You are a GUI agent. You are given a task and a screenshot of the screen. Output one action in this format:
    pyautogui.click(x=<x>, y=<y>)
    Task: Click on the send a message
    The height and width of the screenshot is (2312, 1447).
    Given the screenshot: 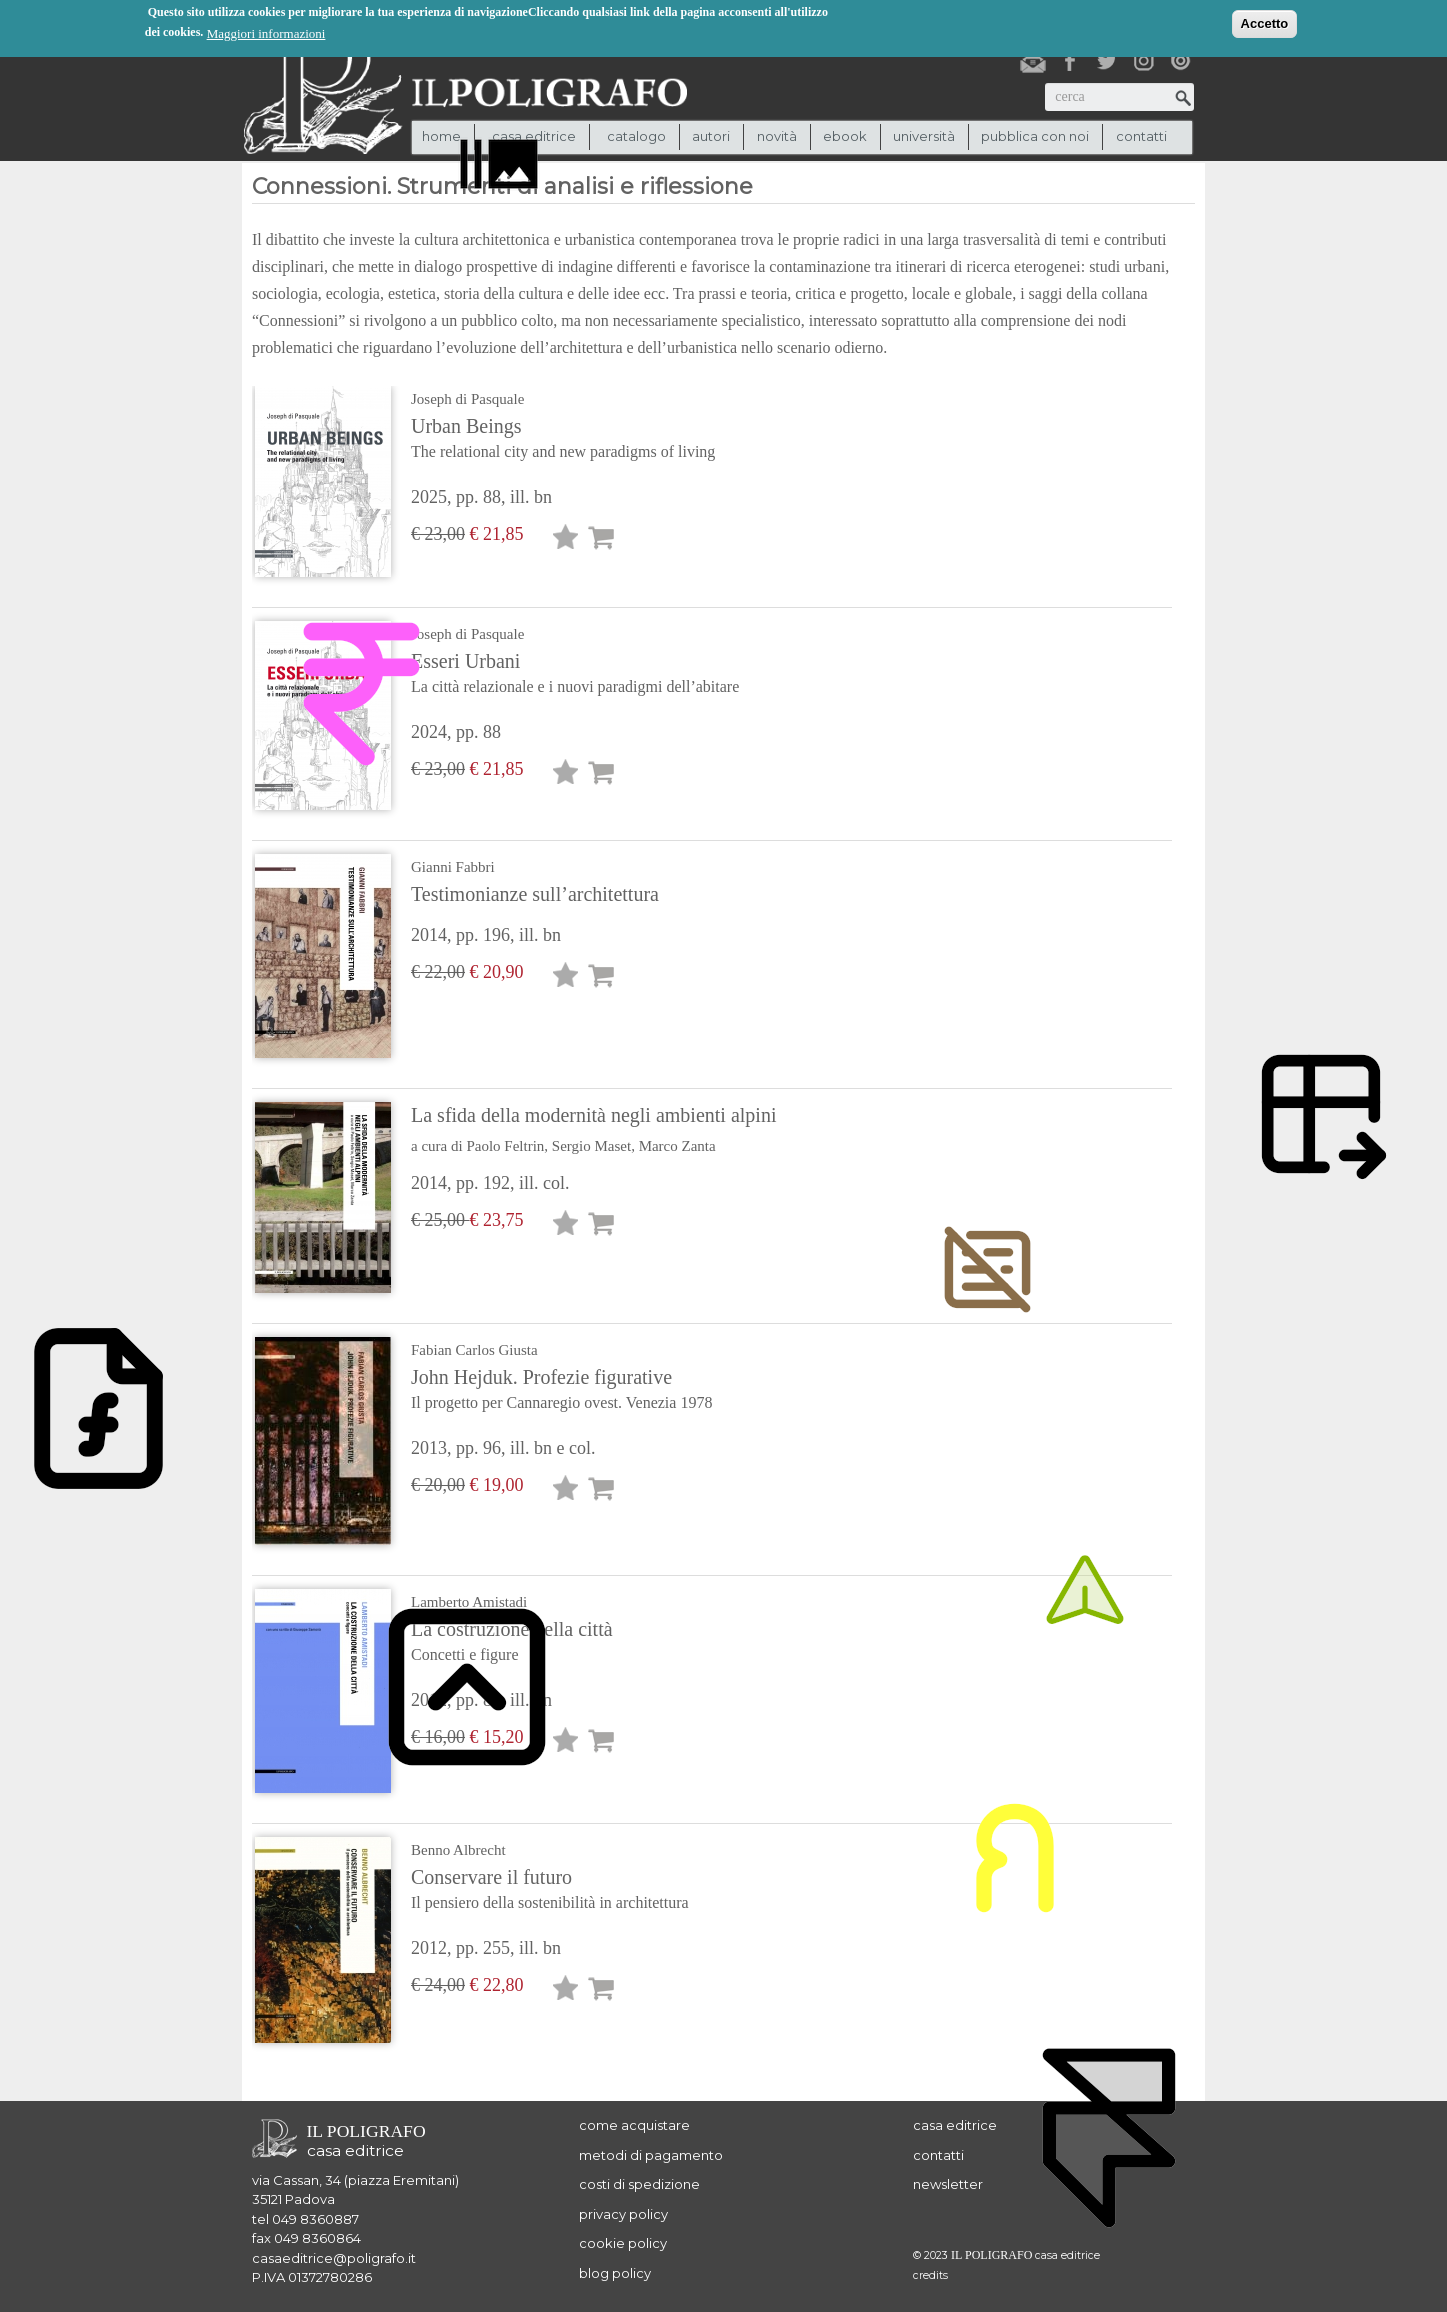 What is the action you would take?
    pyautogui.click(x=1085, y=1591)
    